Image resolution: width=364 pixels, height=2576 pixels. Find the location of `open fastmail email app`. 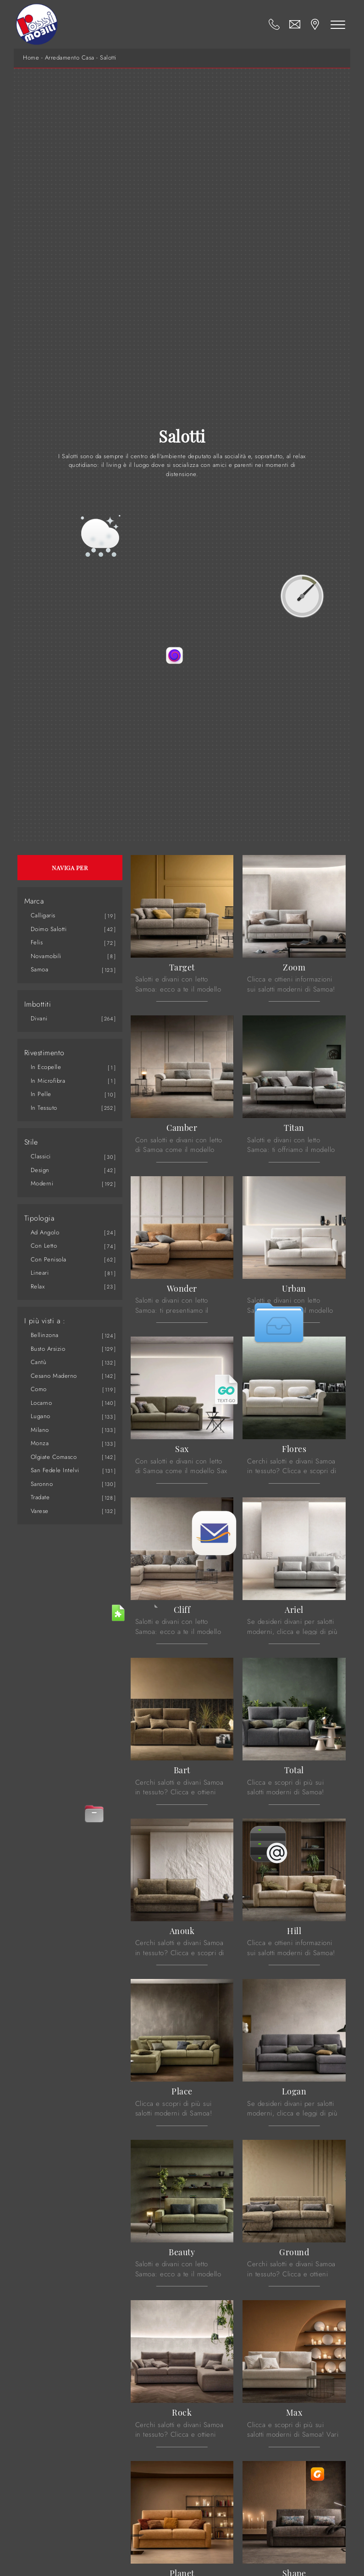

open fastmail email app is located at coordinates (214, 1533).